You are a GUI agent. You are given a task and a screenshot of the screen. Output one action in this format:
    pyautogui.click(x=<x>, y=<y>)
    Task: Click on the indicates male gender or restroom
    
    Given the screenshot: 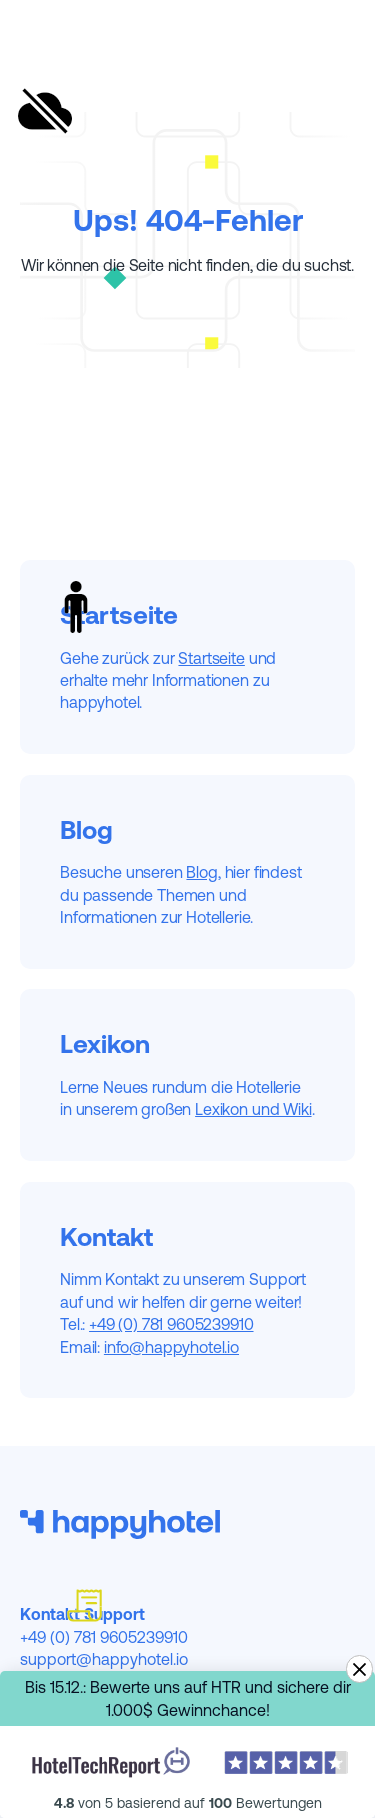 What is the action you would take?
    pyautogui.click(x=76, y=607)
    